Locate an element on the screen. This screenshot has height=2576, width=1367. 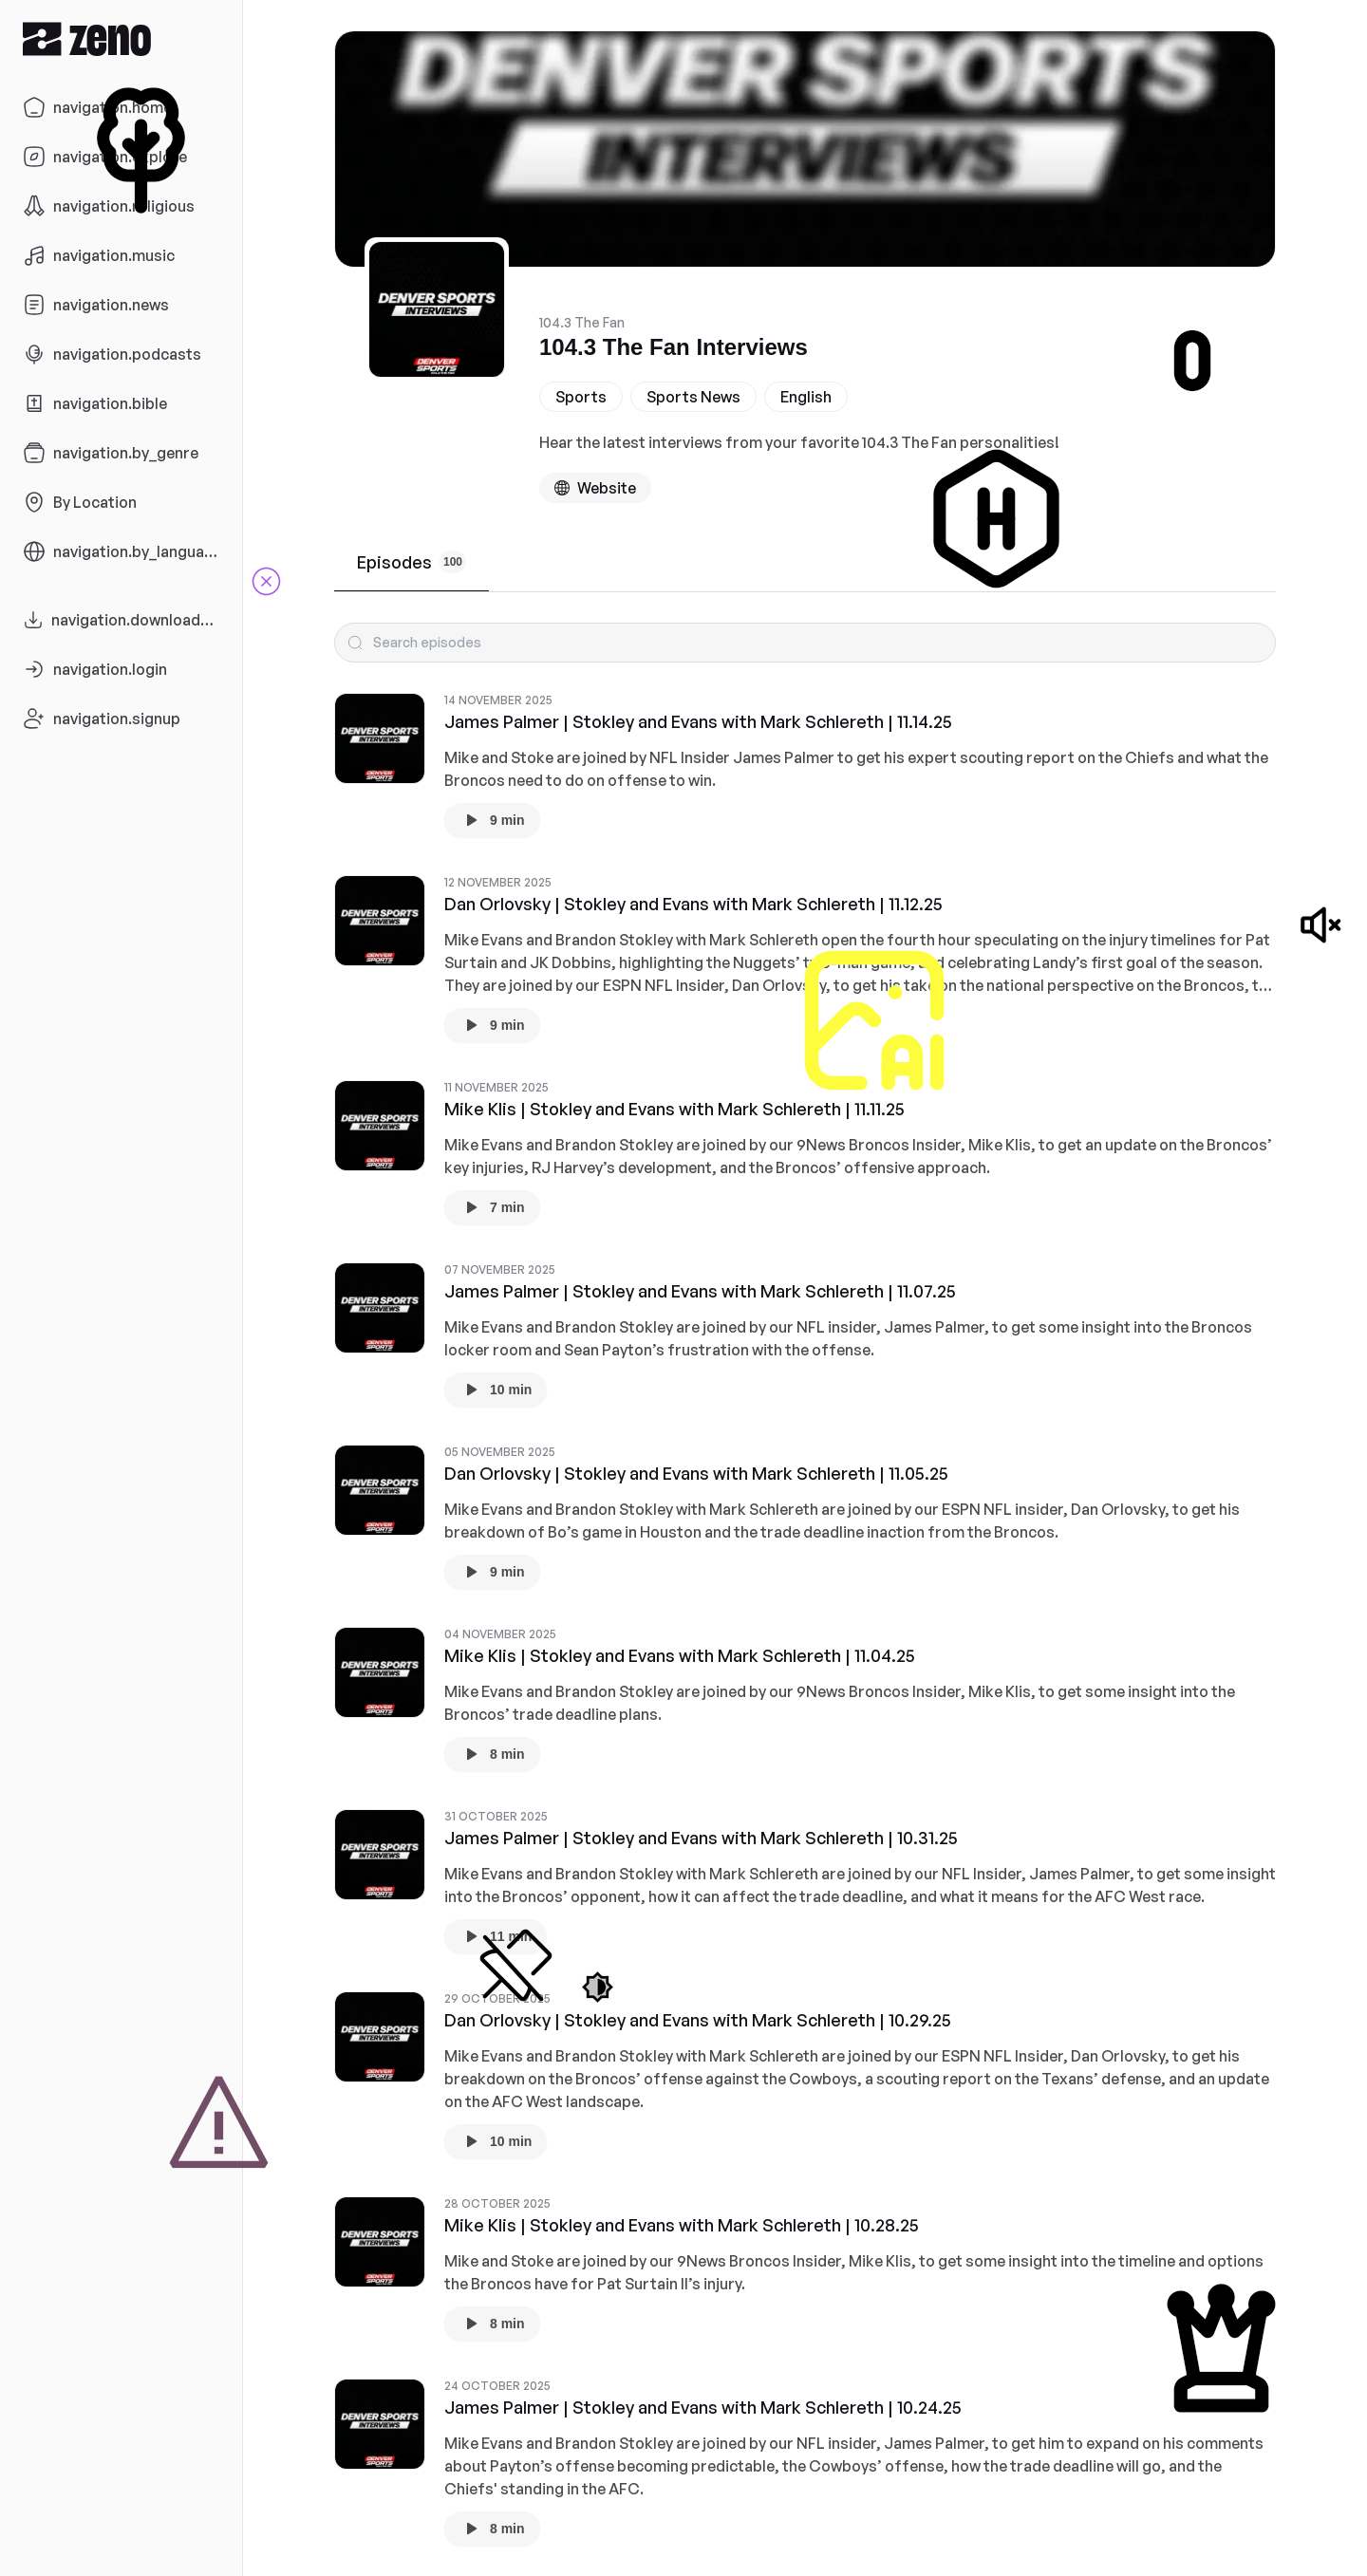
view parks or nature areas nearby is located at coordinates (140, 150).